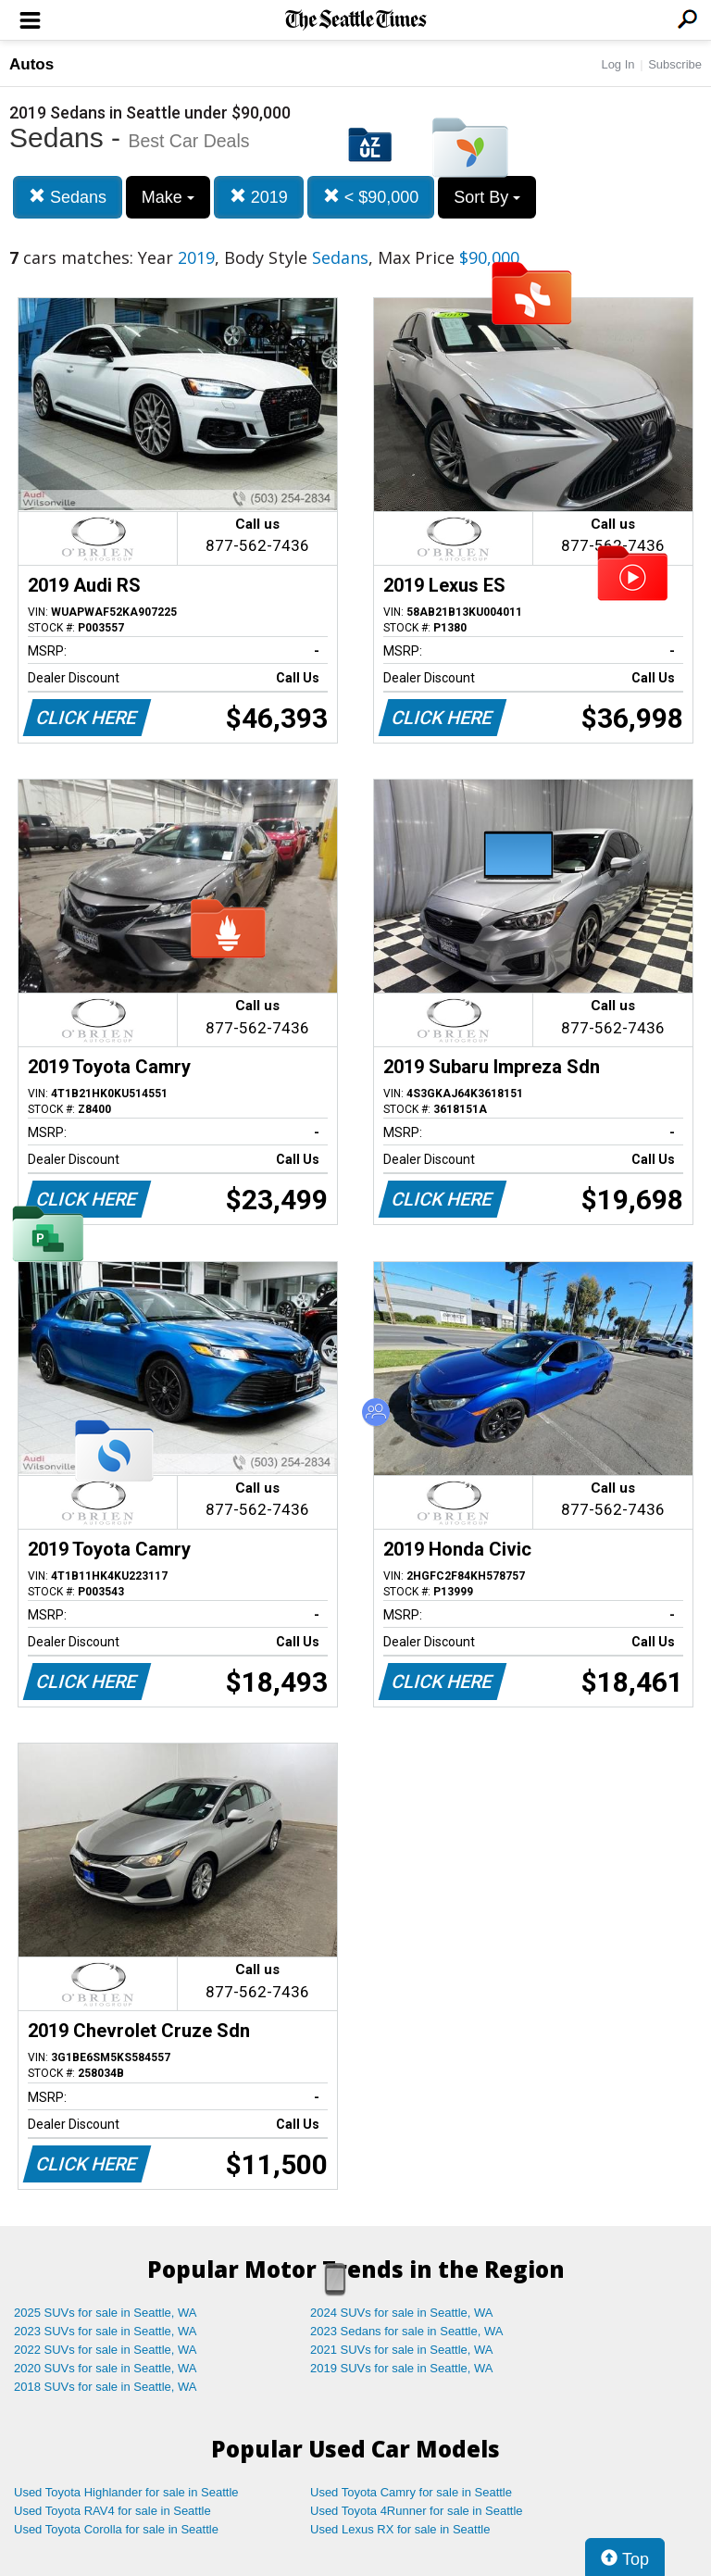  Describe the element at coordinates (469, 149) in the screenshot. I see `open yii2 framework project folder` at that location.